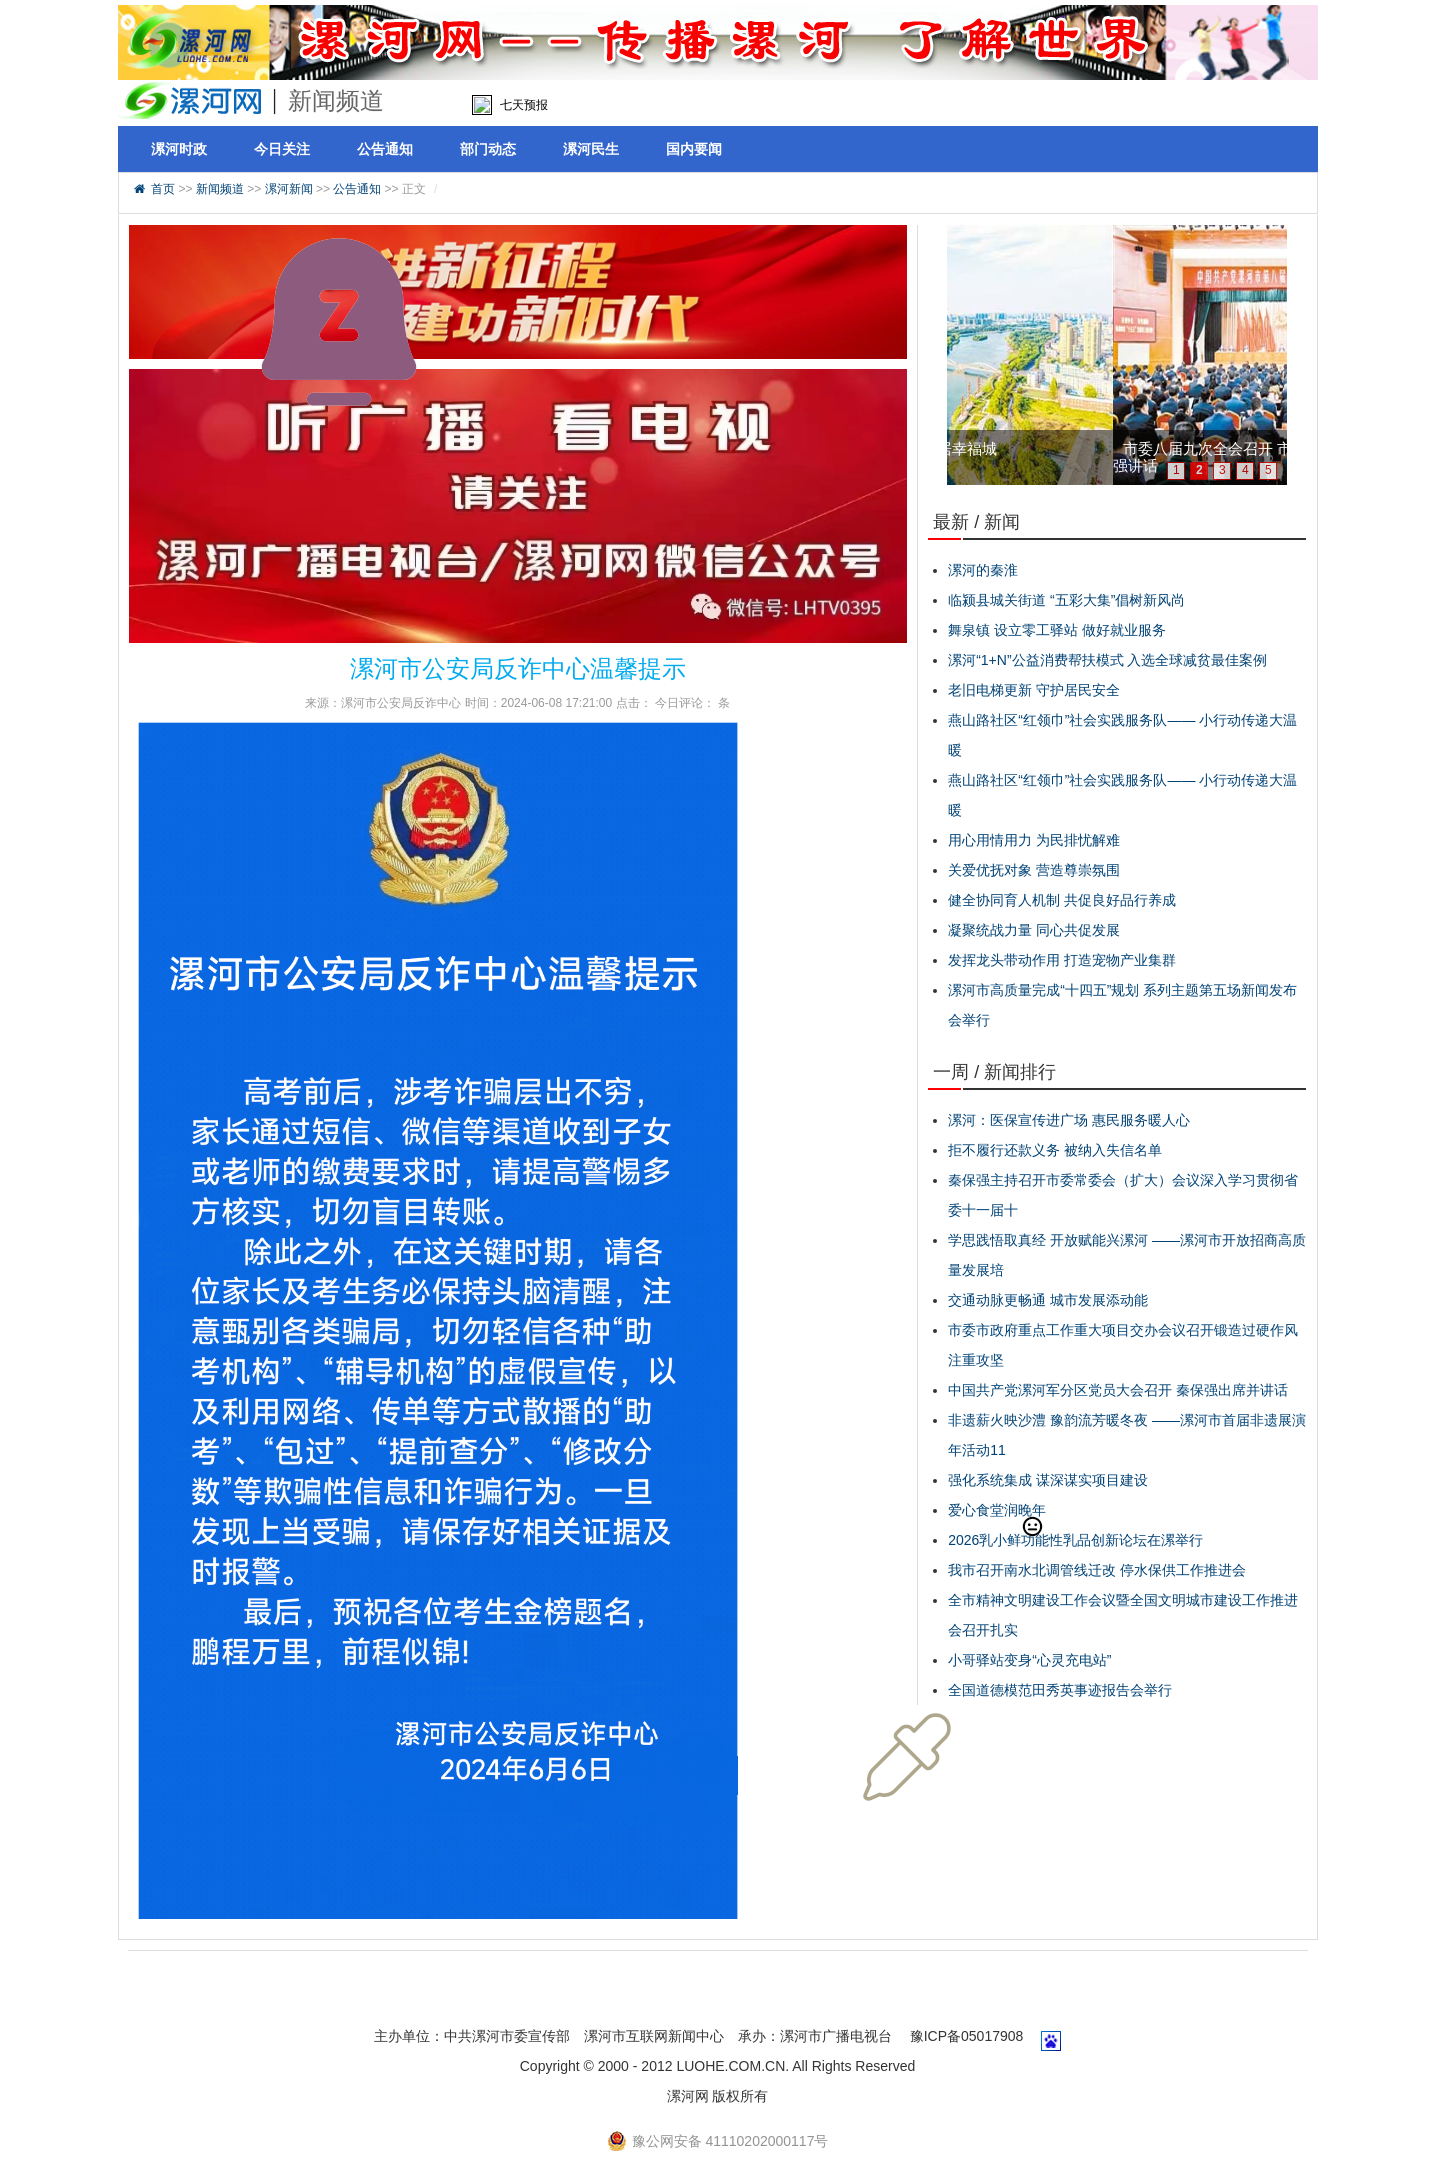 This screenshot has height=2171, width=1435. I want to click on rate your experience as neutral, so click(1032, 1526).